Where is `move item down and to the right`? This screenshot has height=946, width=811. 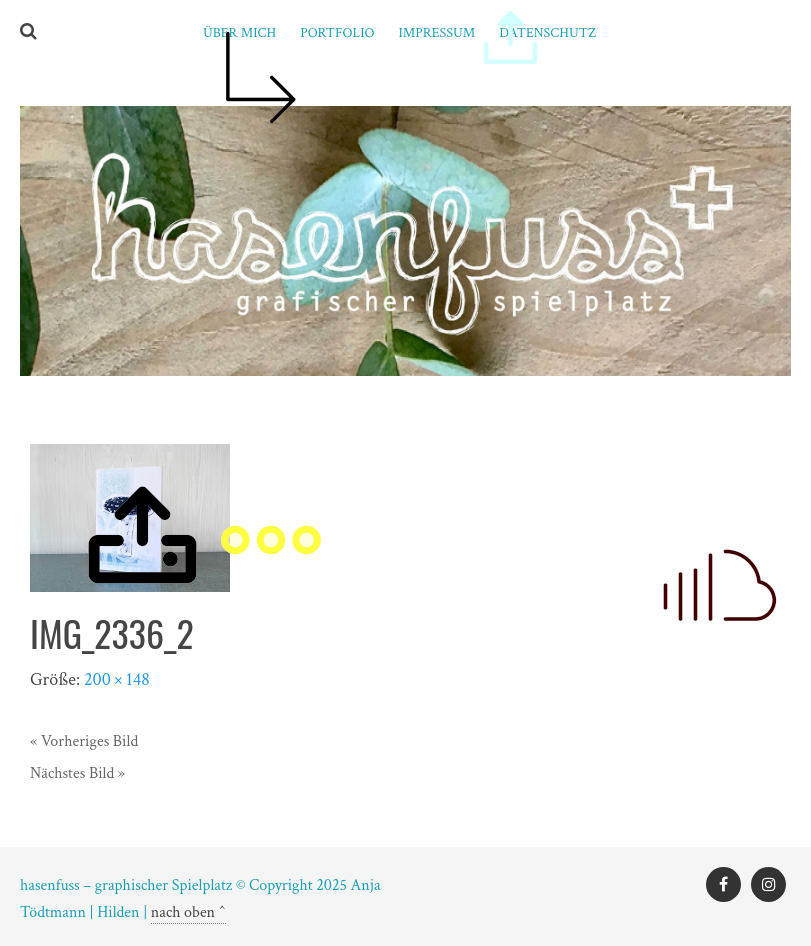 move item down and to the right is located at coordinates (253, 77).